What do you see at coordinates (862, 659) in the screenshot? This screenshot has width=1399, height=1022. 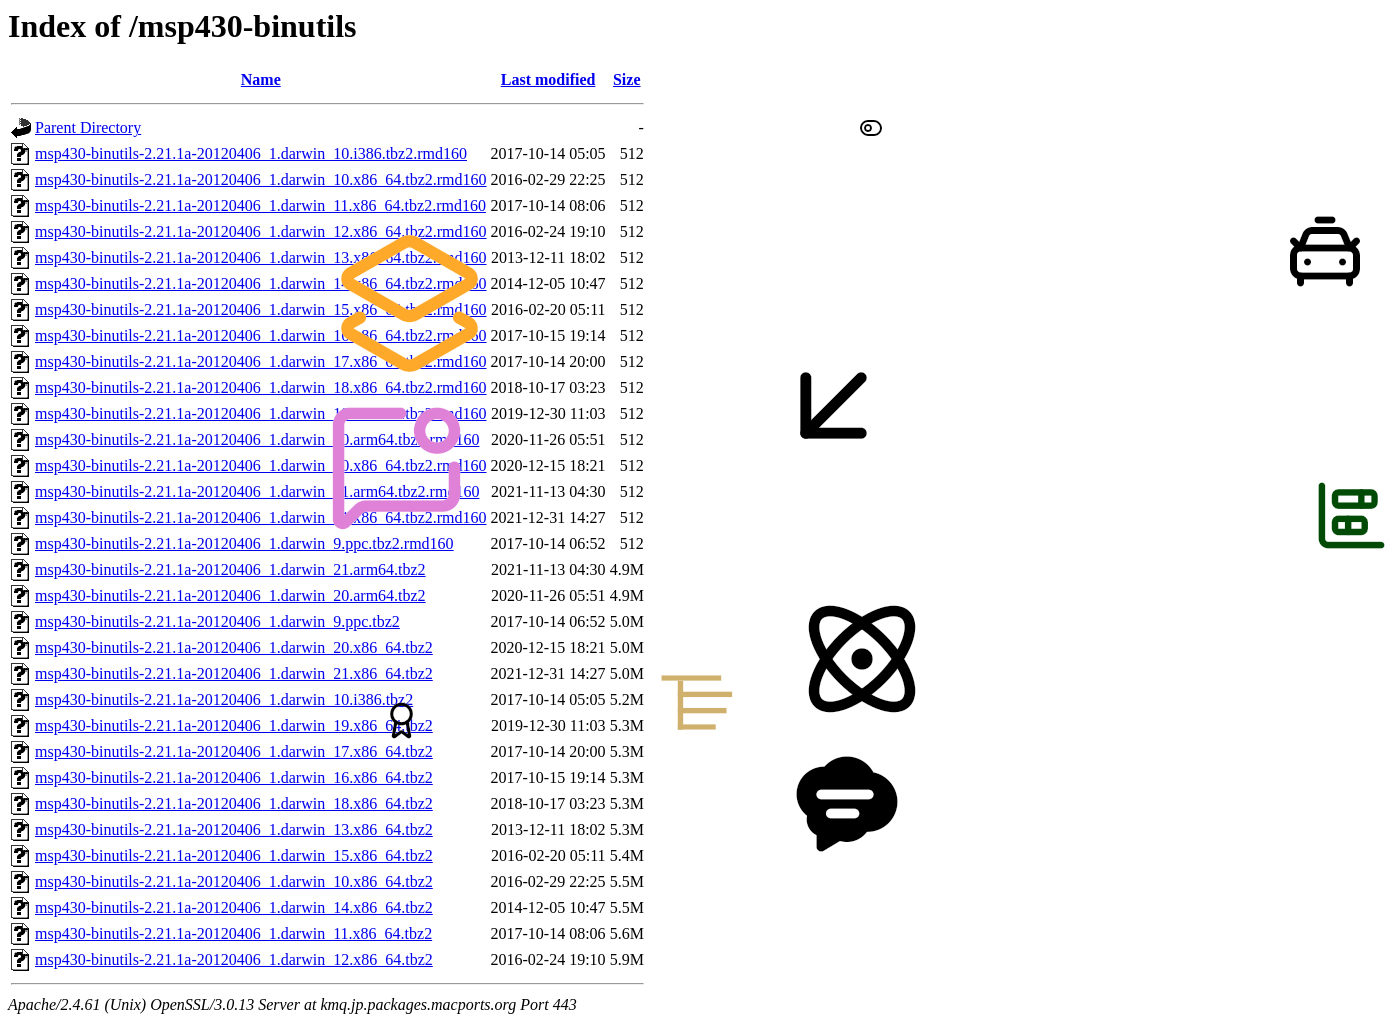 I see `access science or chemistry-related features` at bounding box center [862, 659].